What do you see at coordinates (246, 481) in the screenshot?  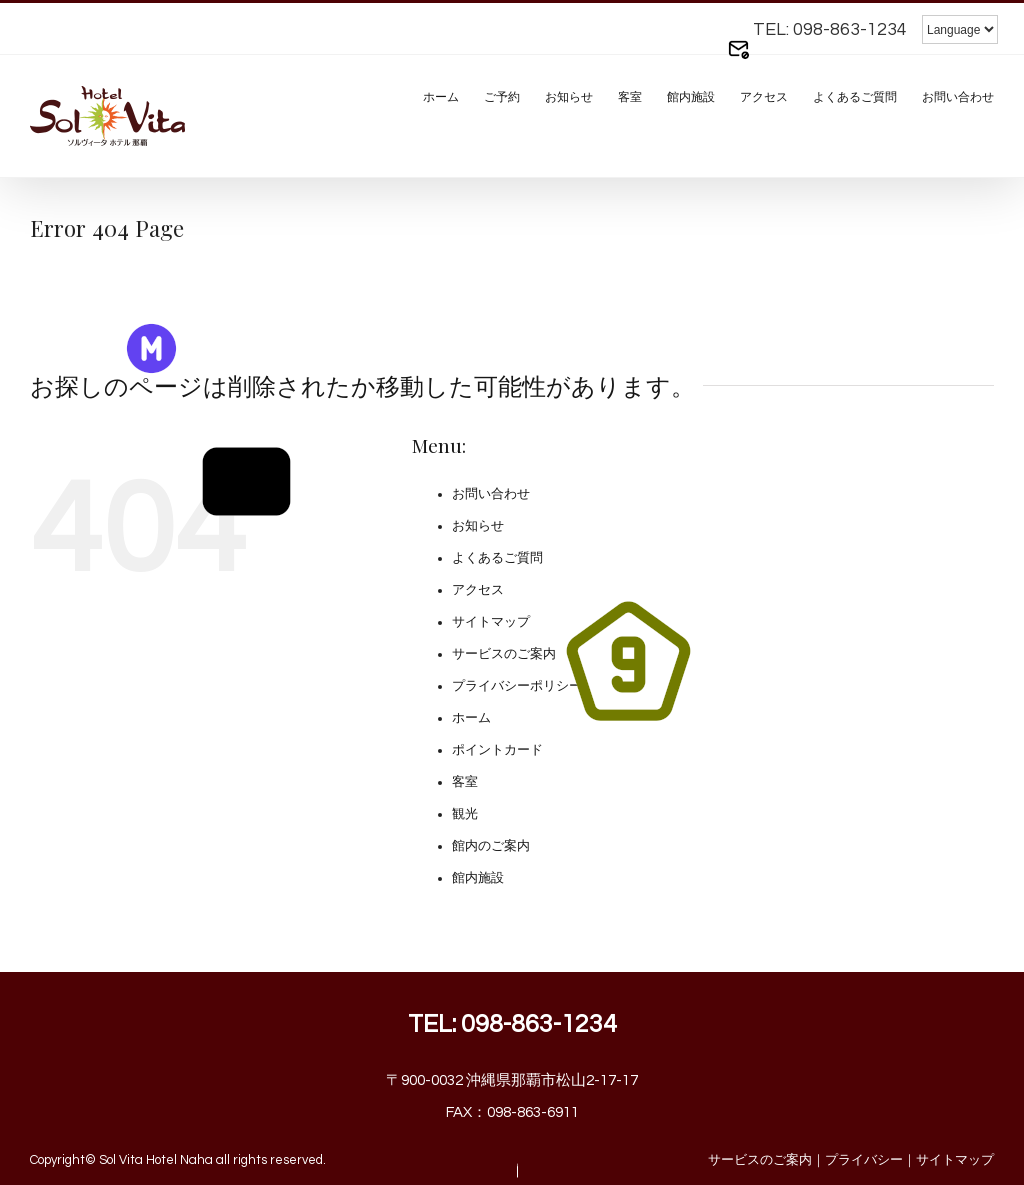 I see `set image crop to 7:5 aspect ratio` at bounding box center [246, 481].